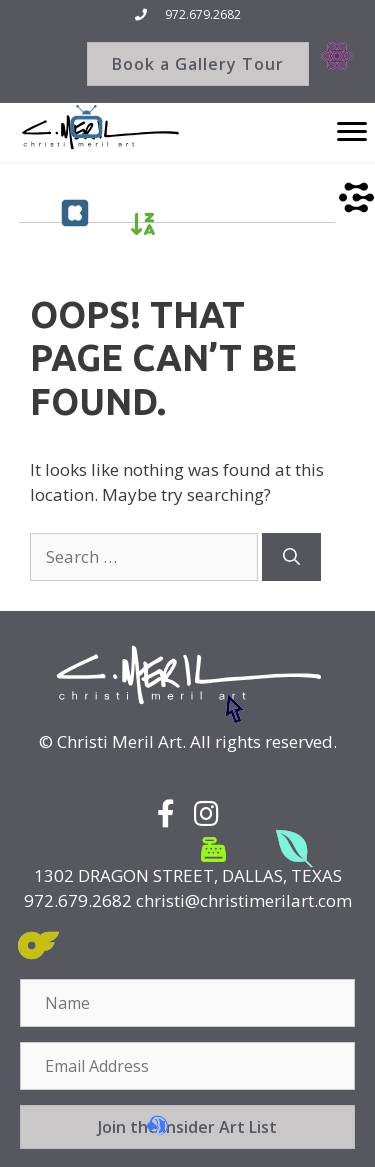 This screenshot has height=1167, width=375. Describe the element at coordinates (86, 121) in the screenshot. I see `open the MyShows app` at that location.